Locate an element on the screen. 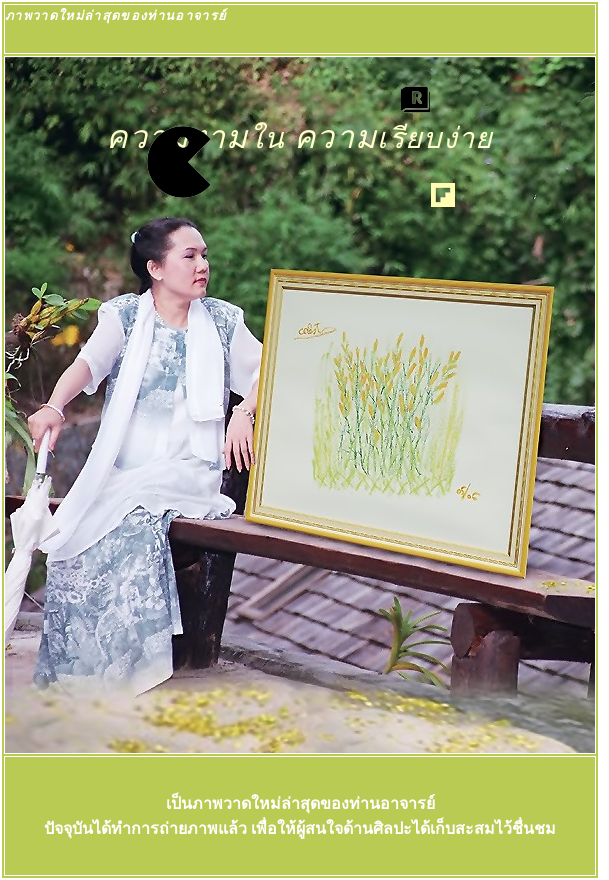 The image size is (609, 880). open Flipboard app is located at coordinates (443, 195).